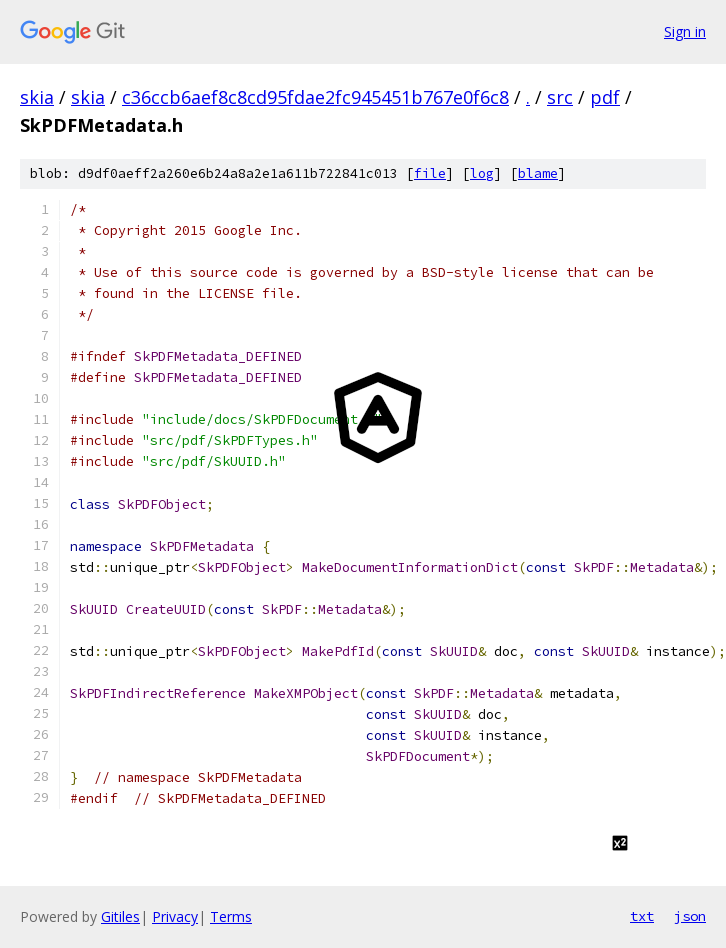  What do you see at coordinates (378, 416) in the screenshot?
I see `Angular framework logo` at bounding box center [378, 416].